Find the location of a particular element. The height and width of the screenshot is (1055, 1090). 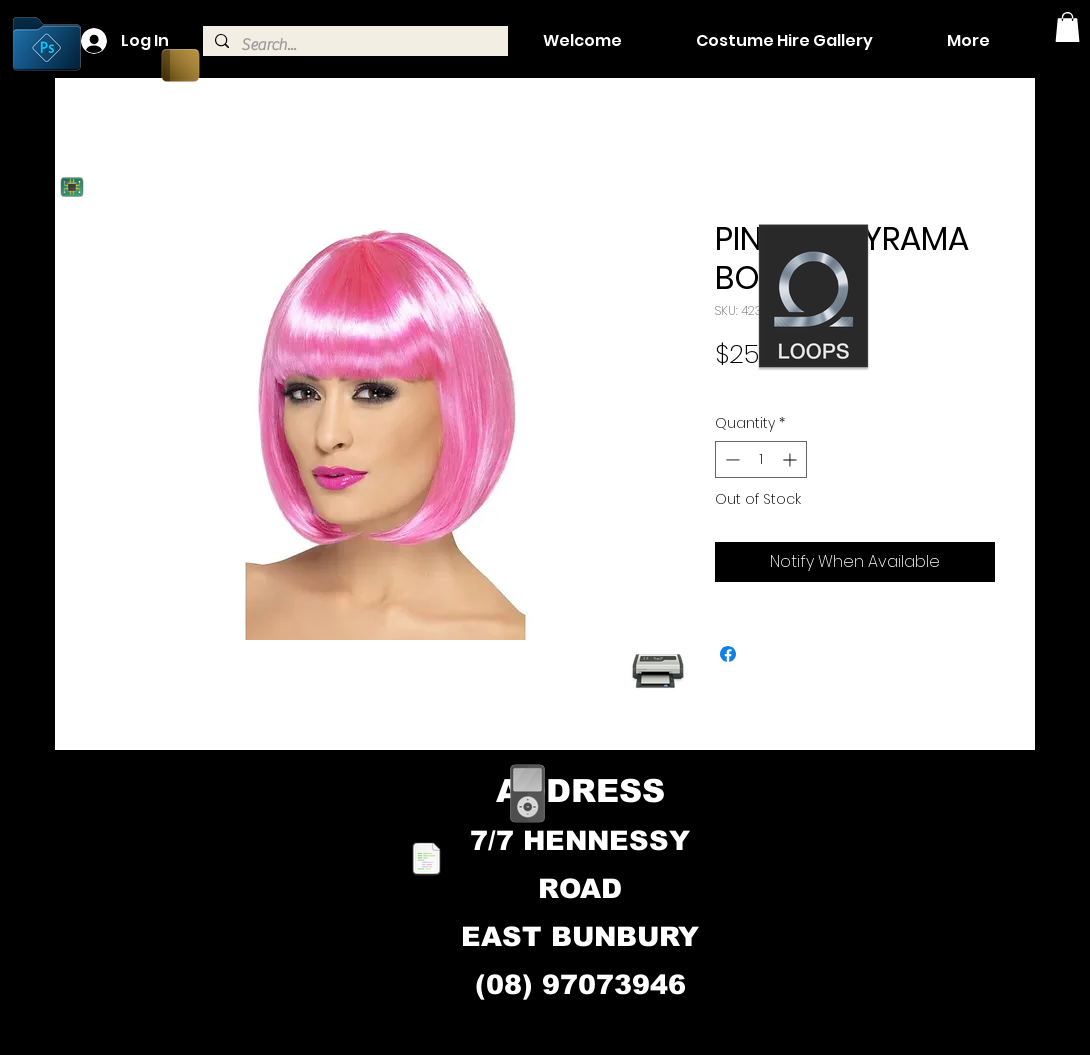

access your desktop folder is located at coordinates (180, 64).